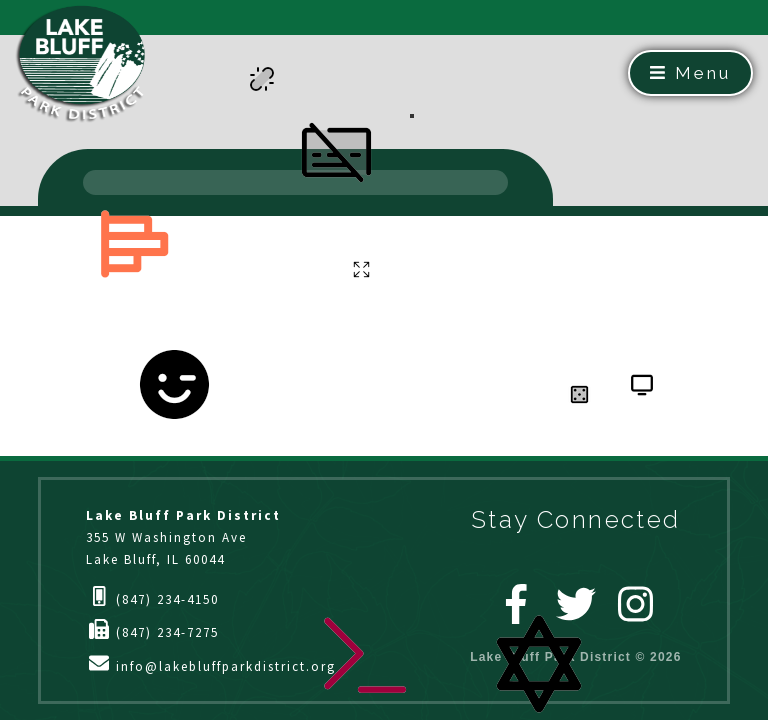 This screenshot has width=768, height=720. What do you see at coordinates (132, 244) in the screenshot?
I see `view horizontal bar chart data` at bounding box center [132, 244].